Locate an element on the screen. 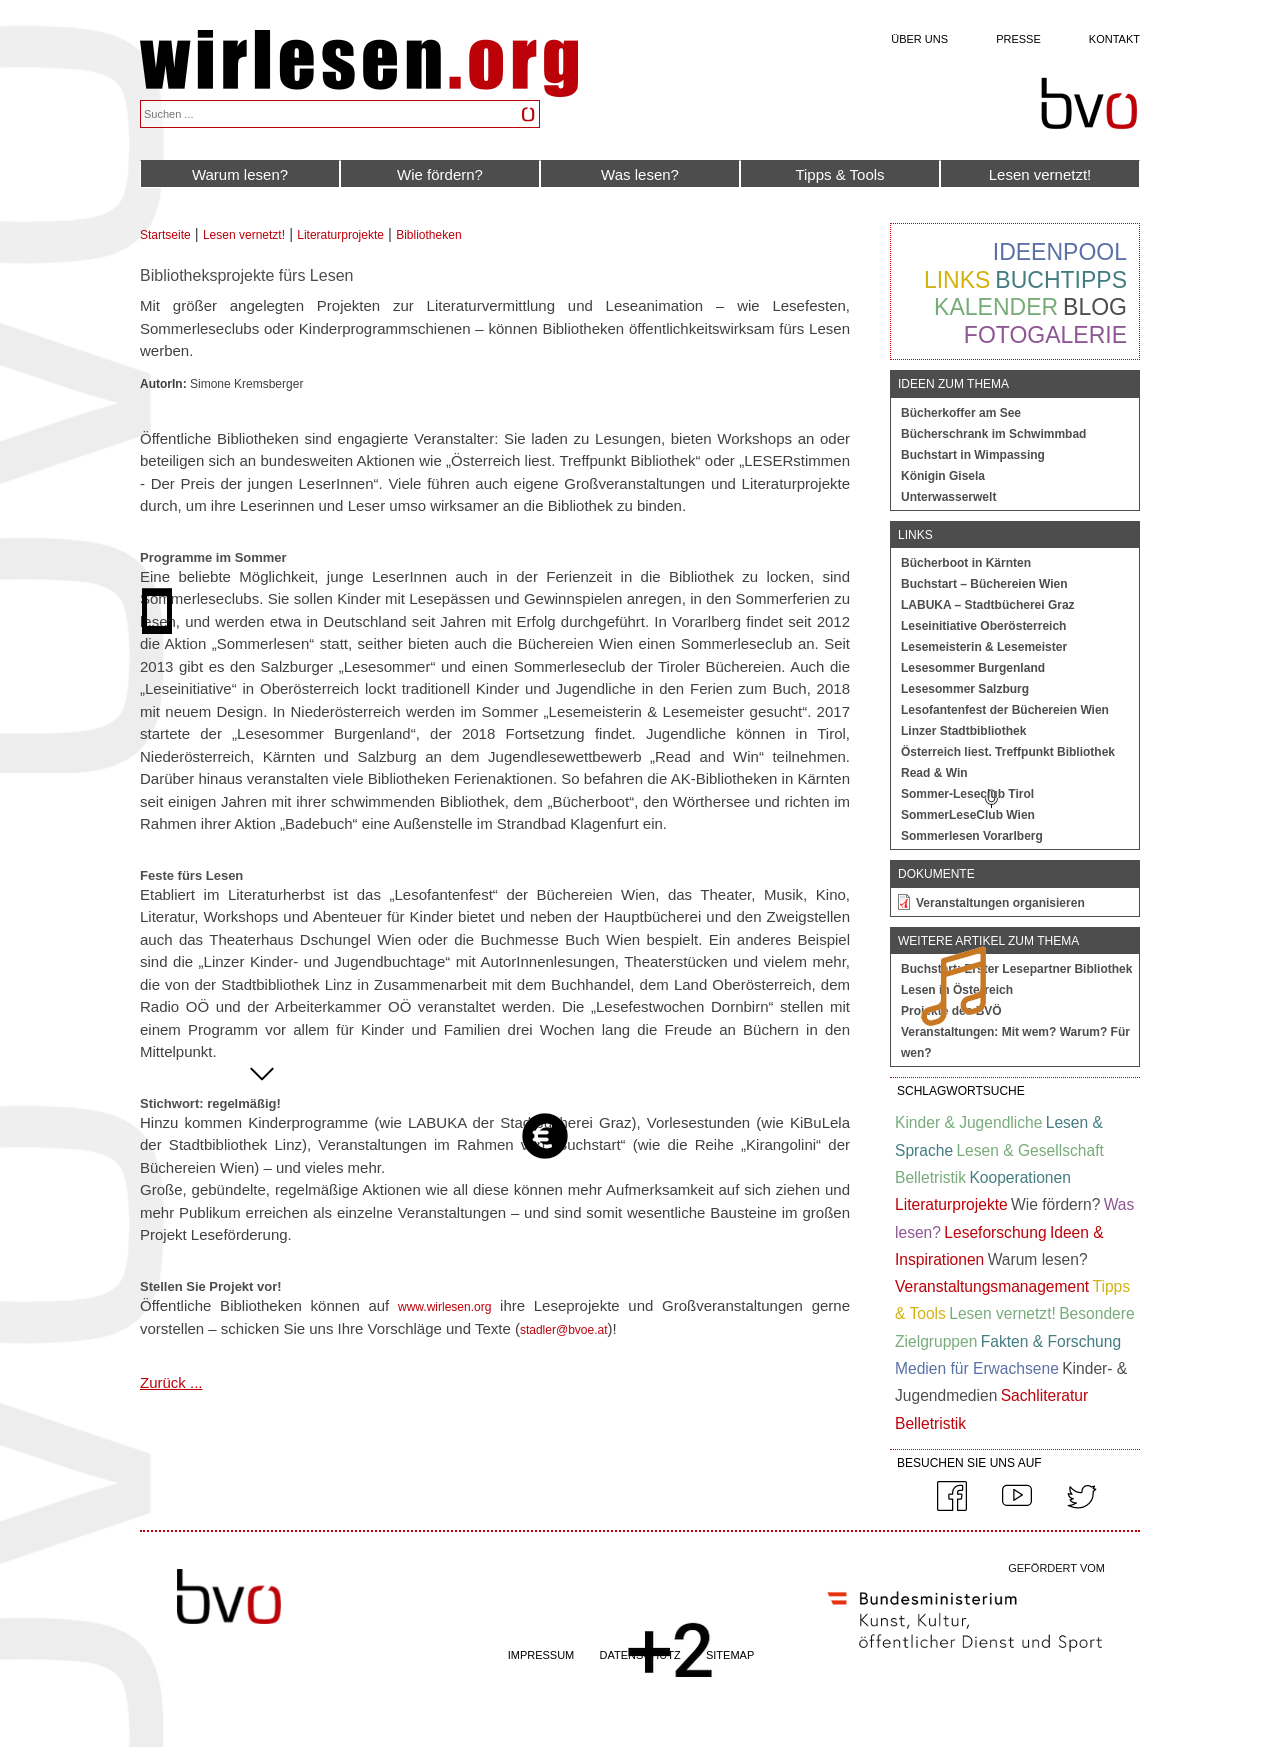  increase exposure by 2 stops in photo editing is located at coordinates (670, 1652).